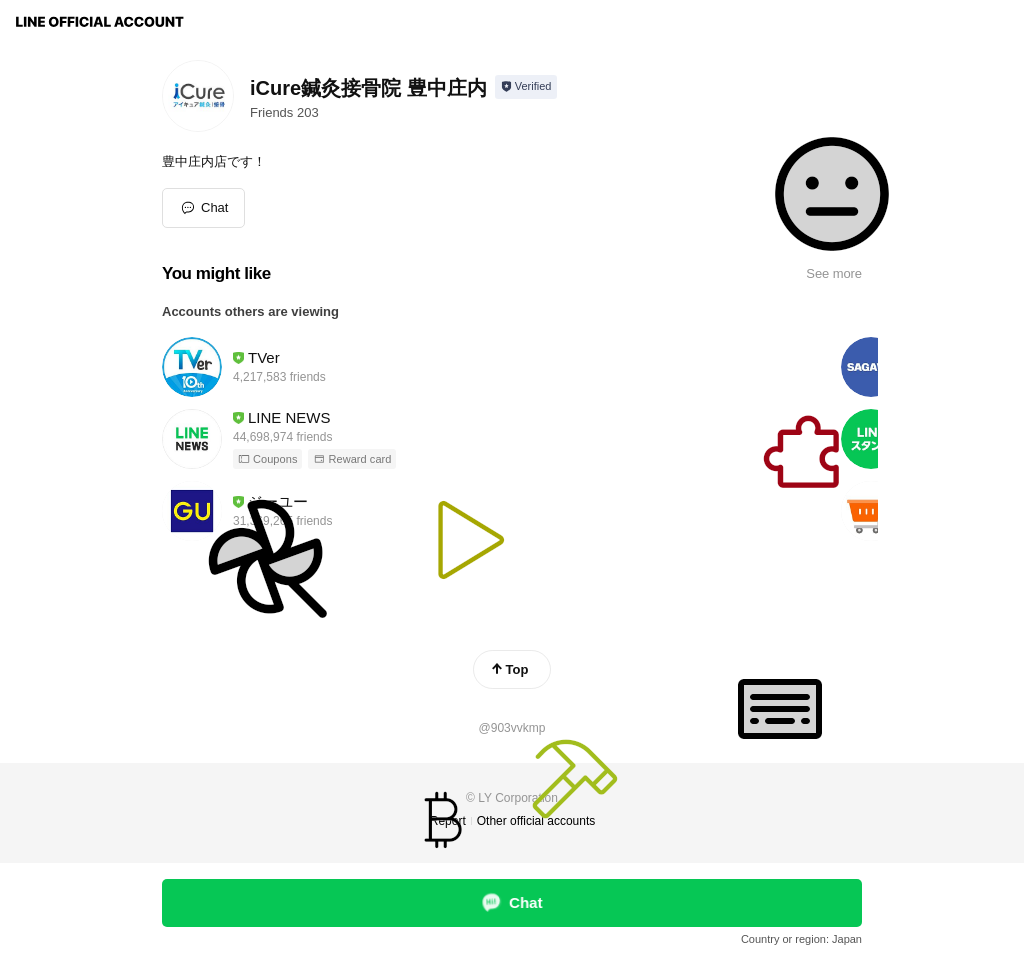 Image resolution: width=1024 pixels, height=957 pixels. What do you see at coordinates (780, 709) in the screenshot?
I see `open on-screen keyboard` at bounding box center [780, 709].